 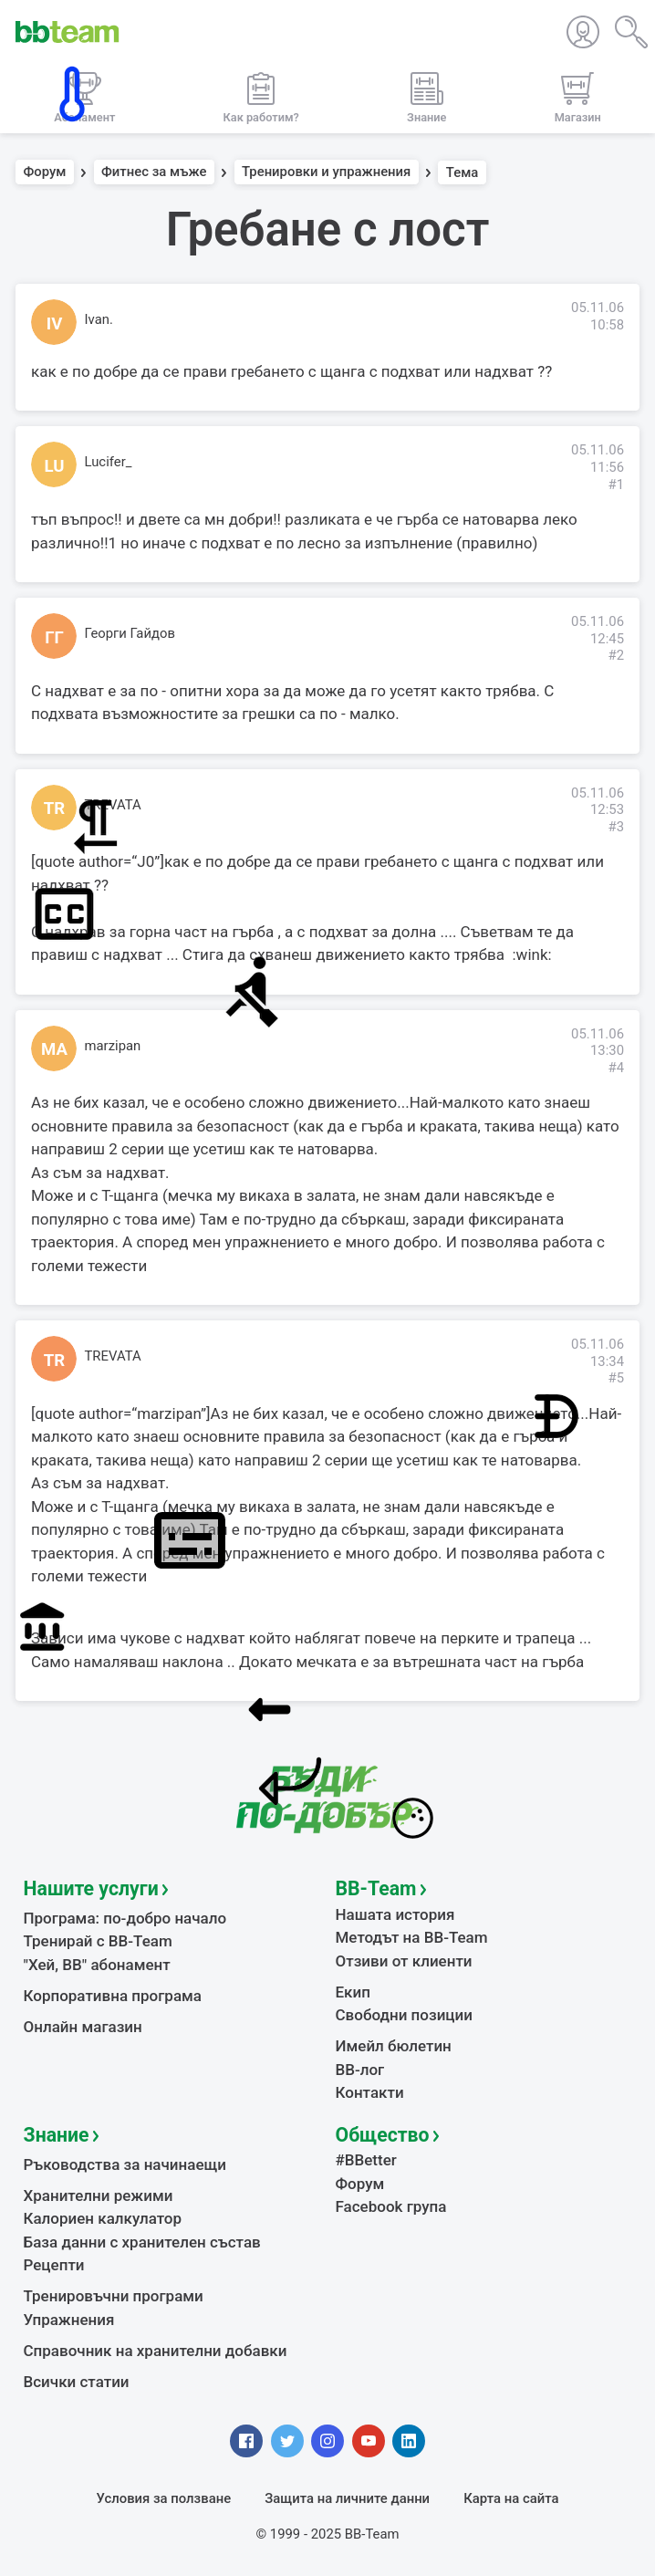 I want to click on access bank or financial account, so click(x=43, y=1627).